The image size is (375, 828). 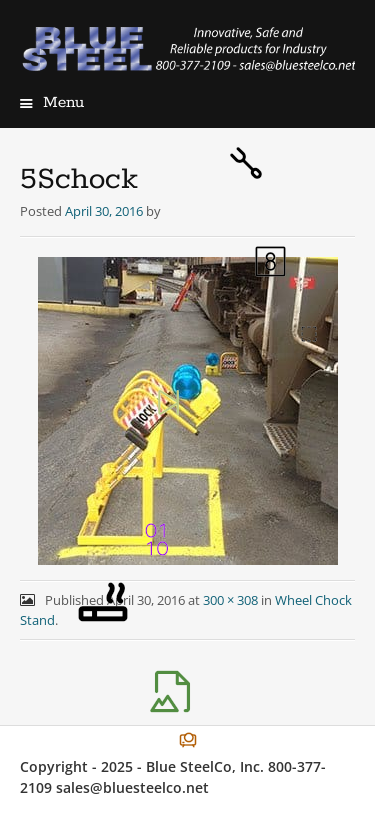 I want to click on indicates a designated smoking area, so click(x=103, y=607).